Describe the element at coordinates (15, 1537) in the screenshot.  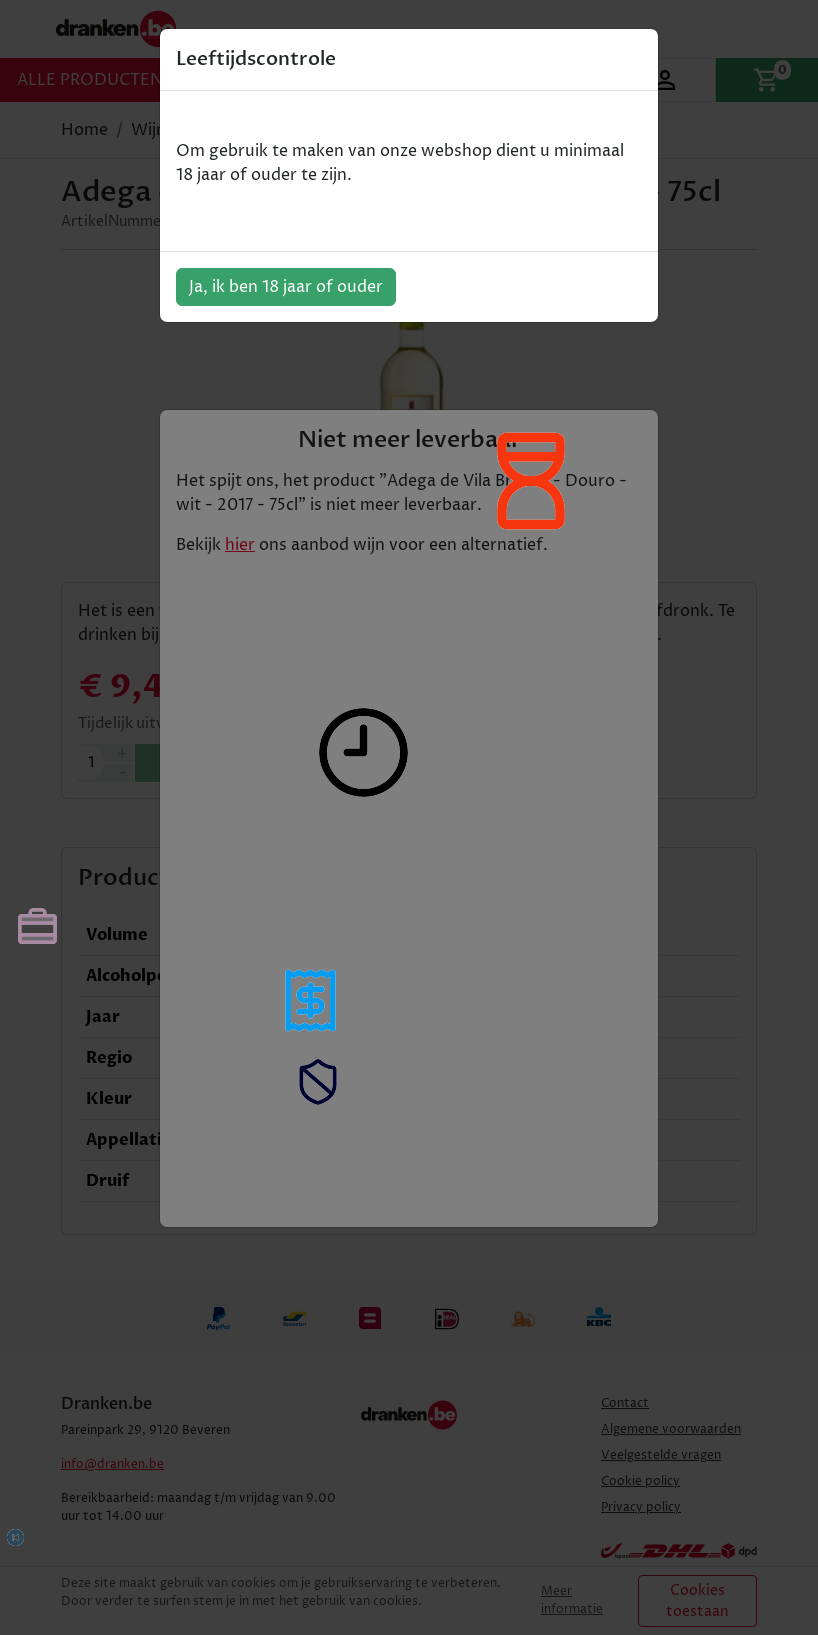
I see `skip to previous track` at that location.